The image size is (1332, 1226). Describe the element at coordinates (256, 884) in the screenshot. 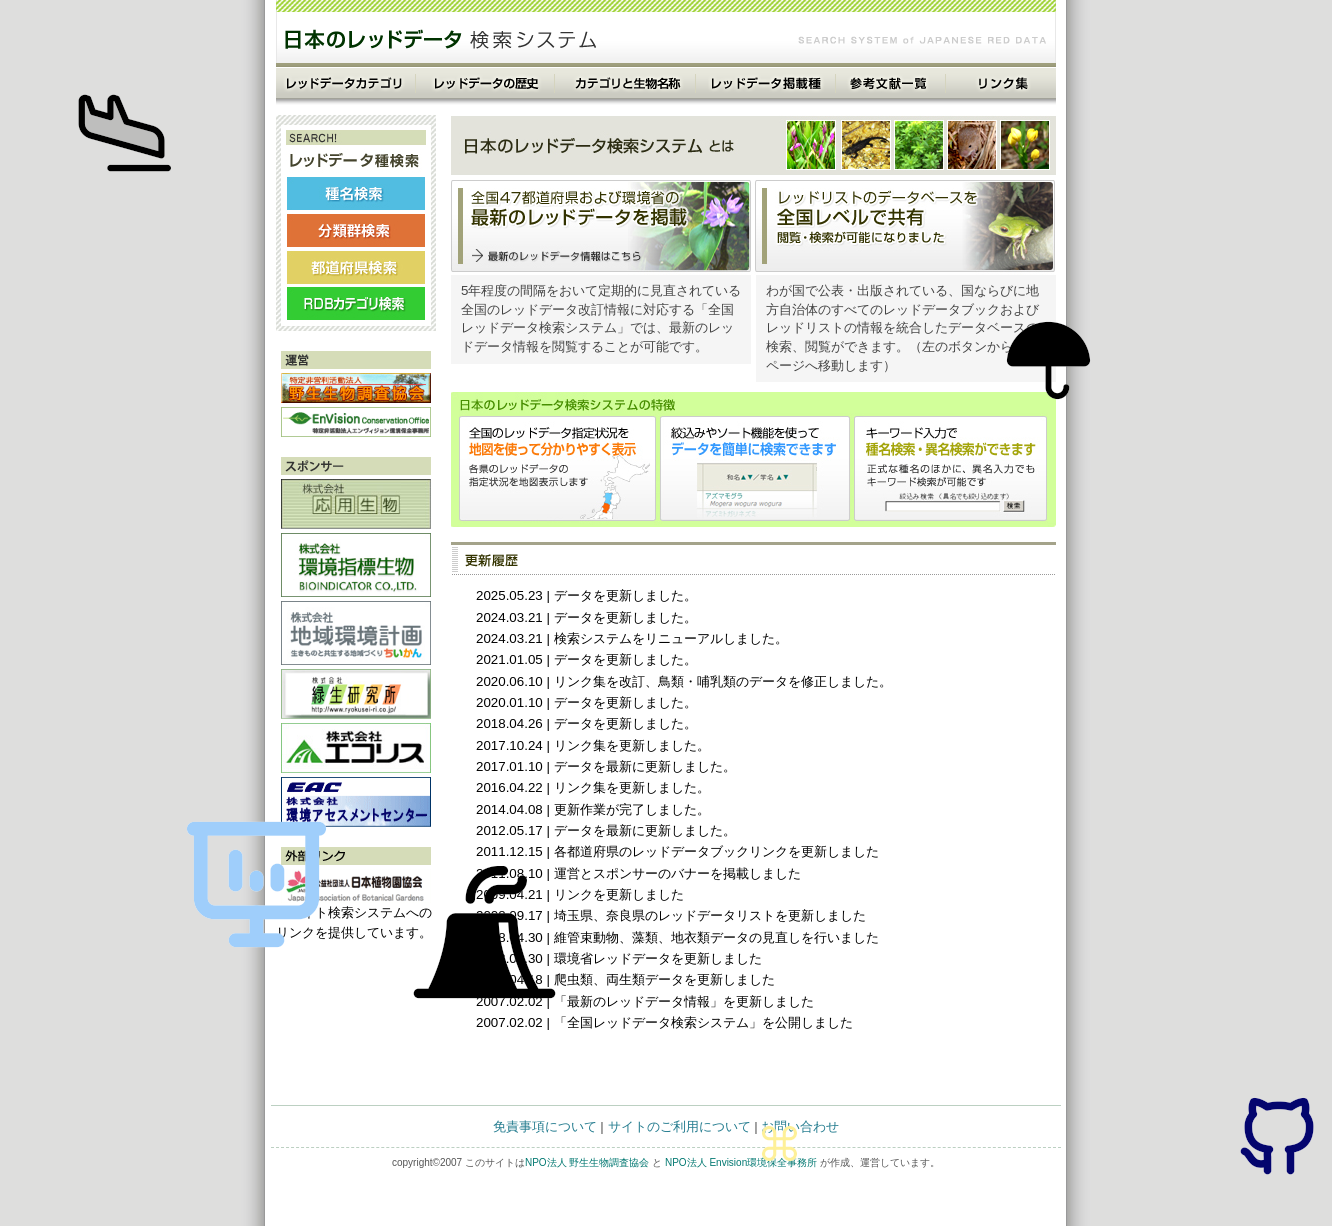

I see `view presentation analytics` at that location.